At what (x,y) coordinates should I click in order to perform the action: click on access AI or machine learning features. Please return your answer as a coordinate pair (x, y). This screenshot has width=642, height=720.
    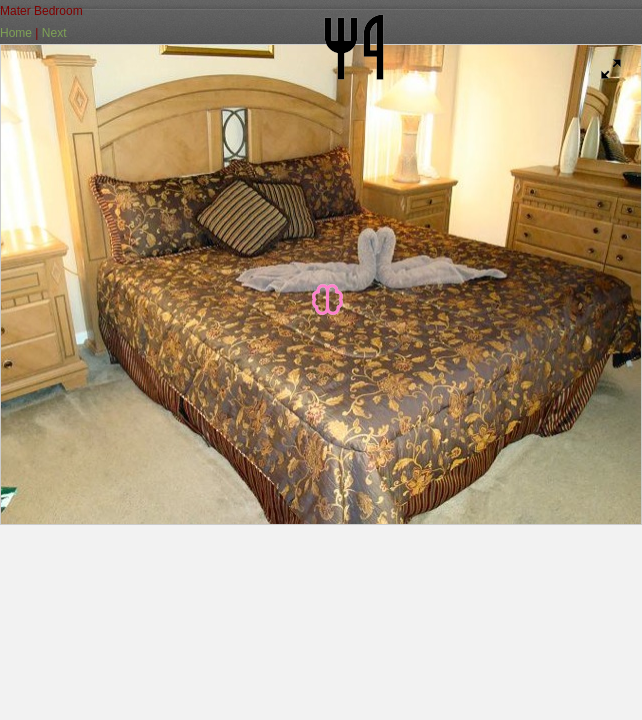
    Looking at the image, I should click on (327, 299).